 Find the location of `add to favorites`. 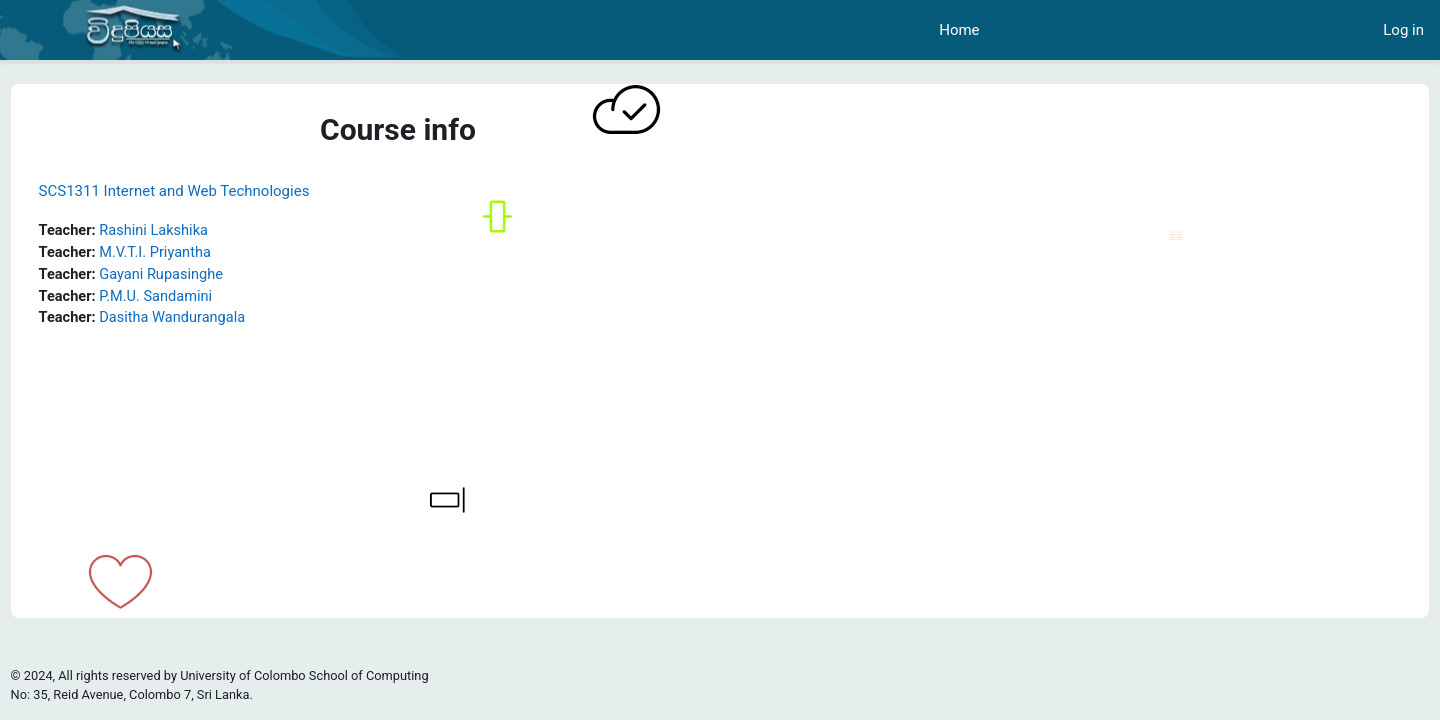

add to favorites is located at coordinates (120, 579).